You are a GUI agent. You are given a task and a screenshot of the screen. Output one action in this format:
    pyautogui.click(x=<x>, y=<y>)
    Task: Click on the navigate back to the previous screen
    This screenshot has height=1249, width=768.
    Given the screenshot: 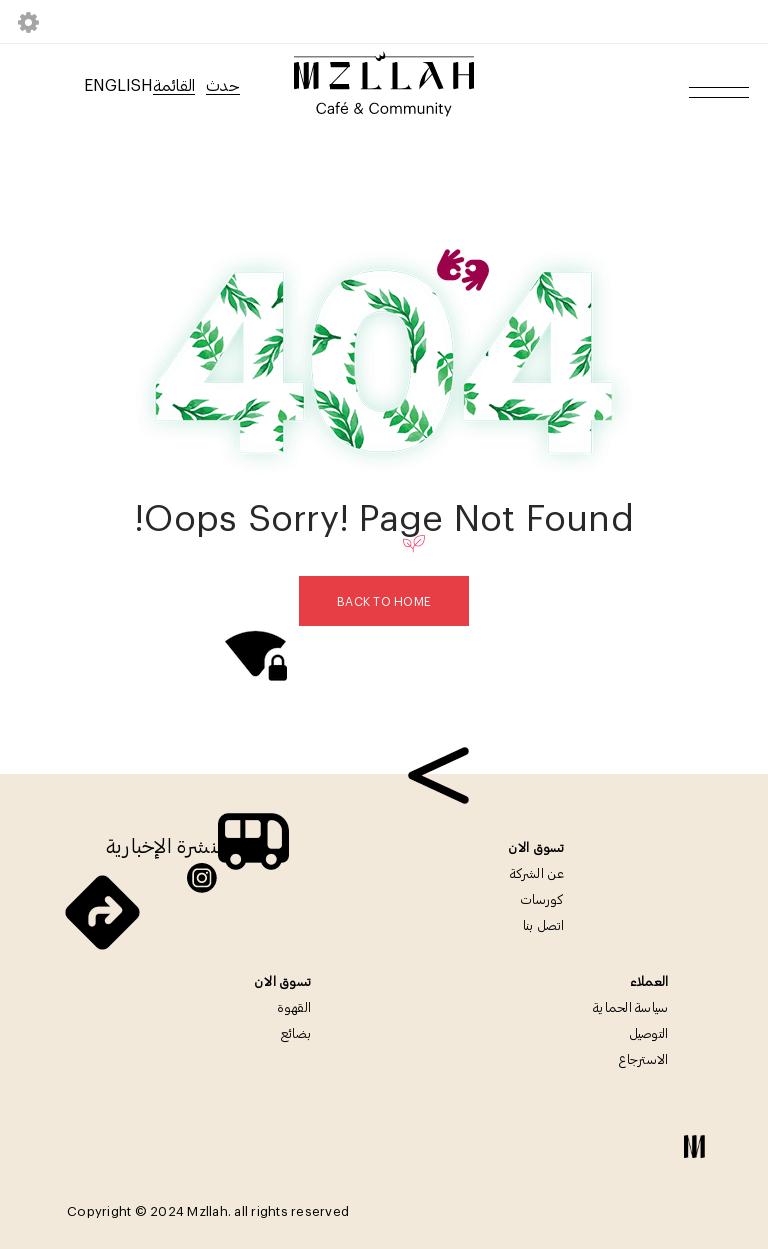 What is the action you would take?
    pyautogui.click(x=440, y=775)
    